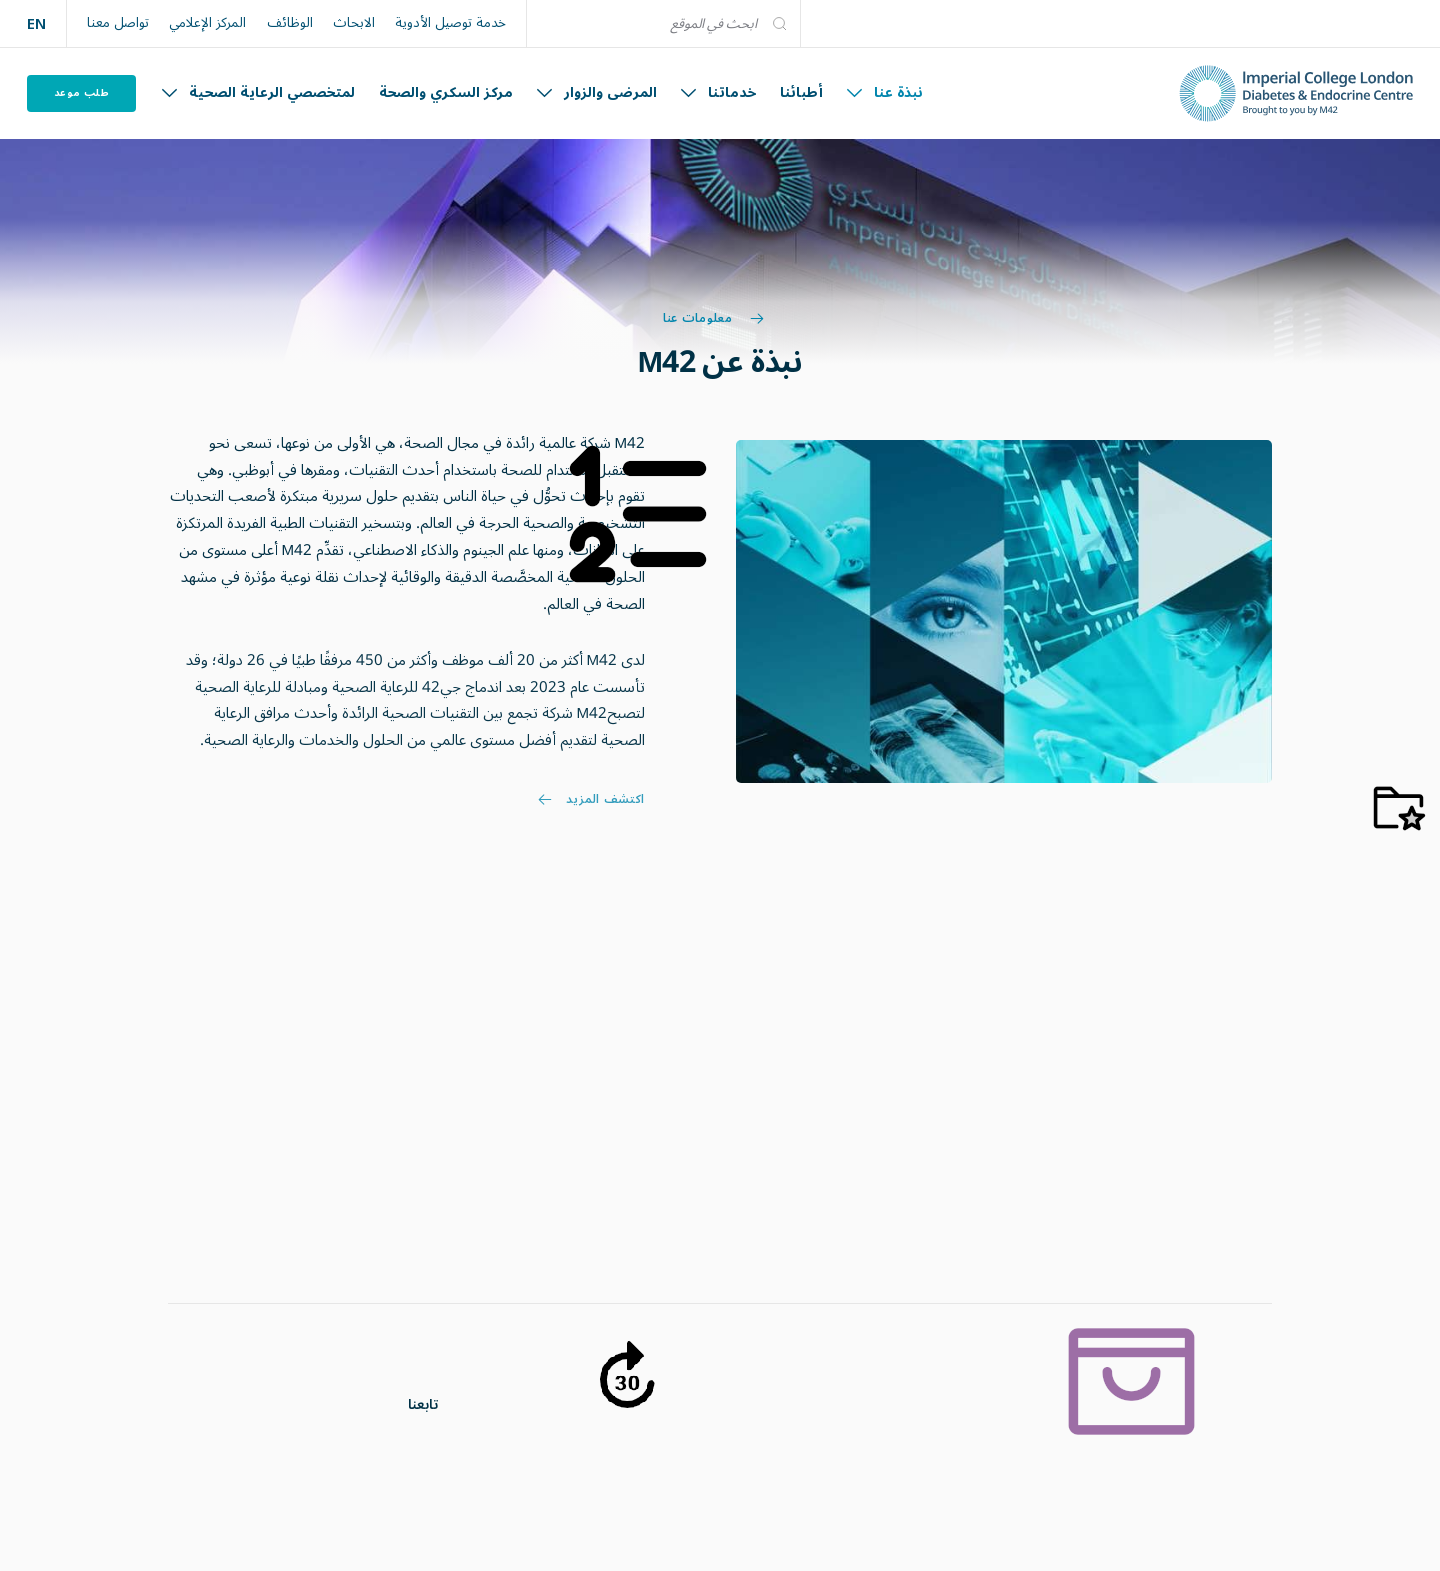 This screenshot has width=1440, height=1571. Describe the element at coordinates (627, 1376) in the screenshot. I see `skip forward 30 seconds` at that location.